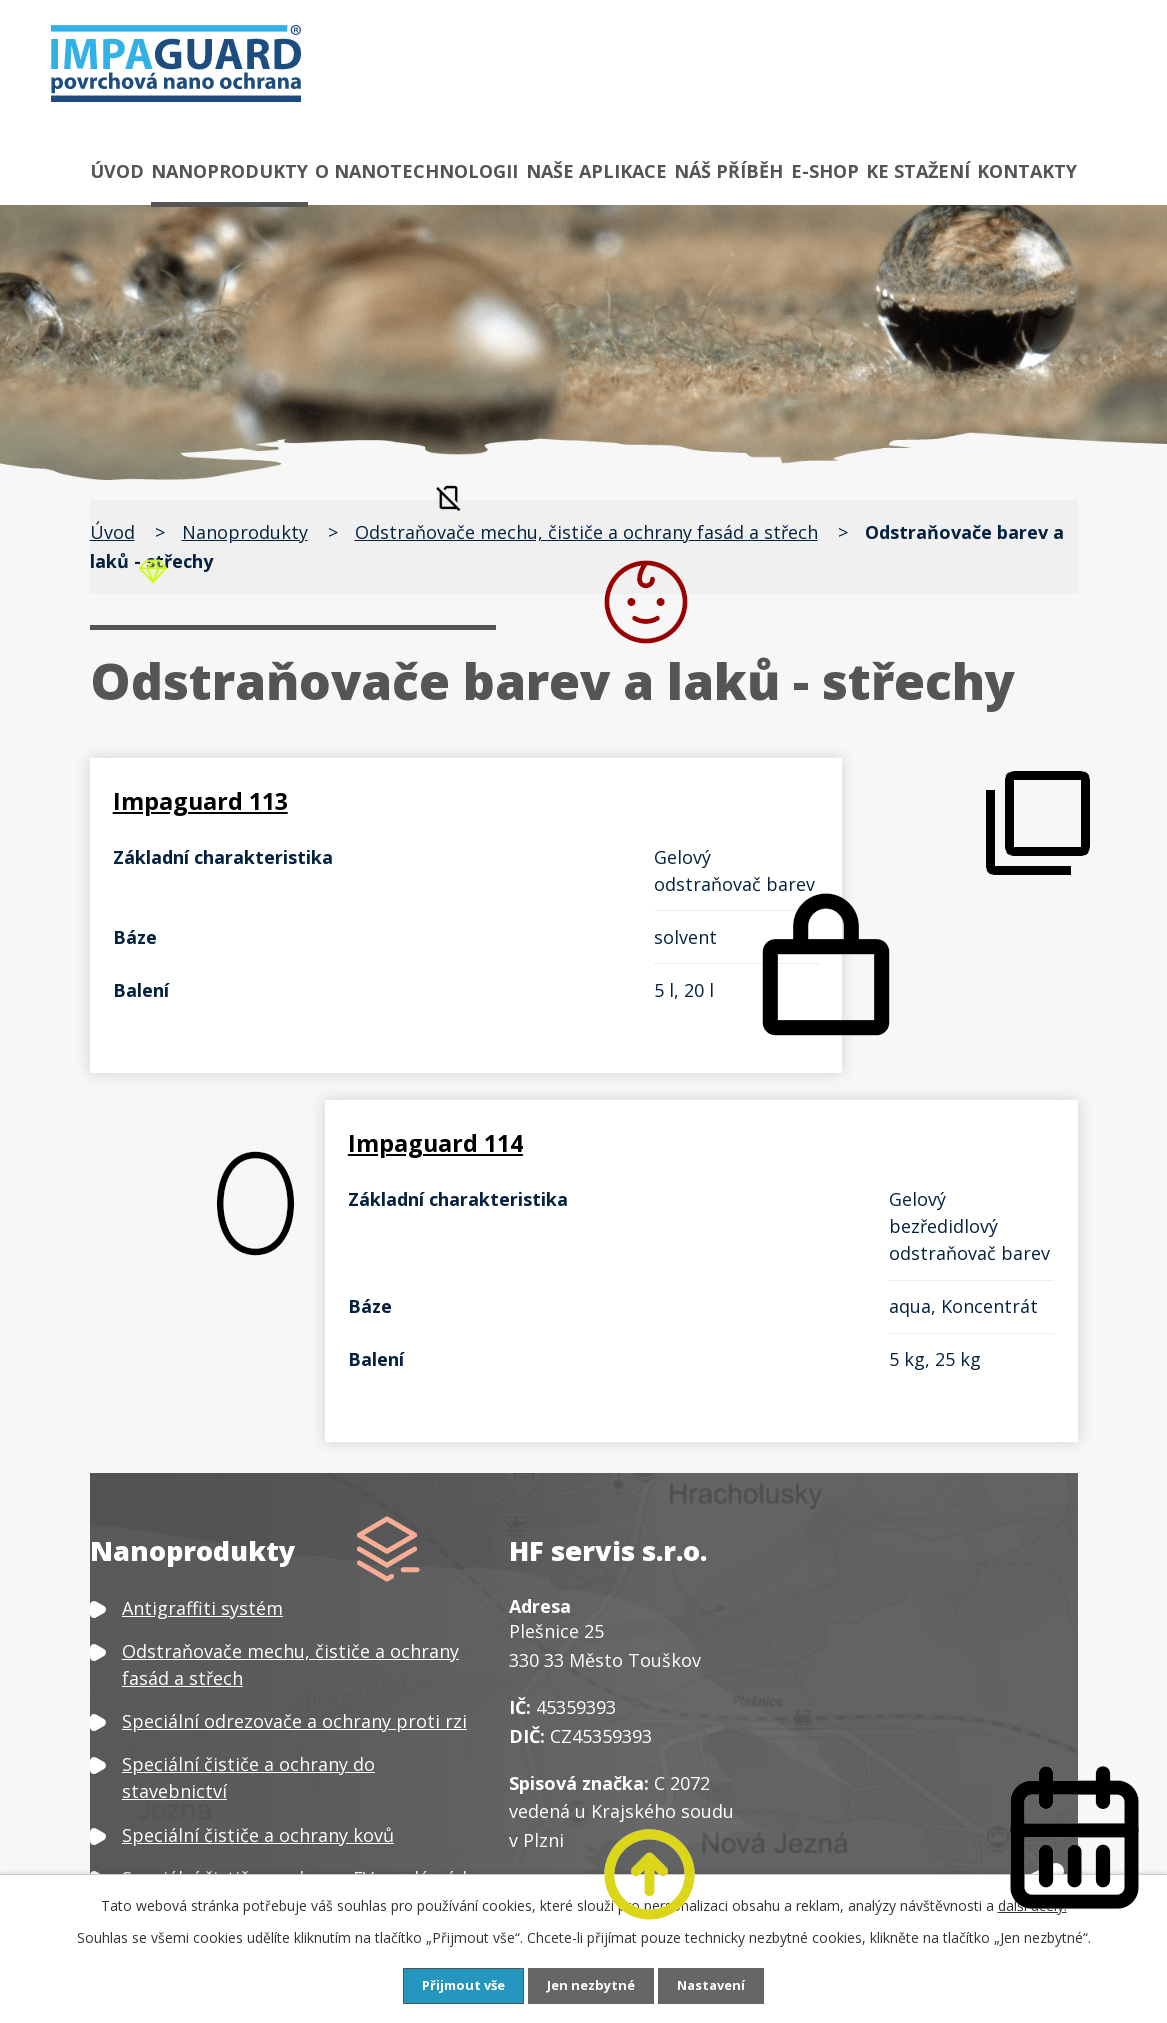  Describe the element at coordinates (826, 972) in the screenshot. I see `lock or secure this item` at that location.